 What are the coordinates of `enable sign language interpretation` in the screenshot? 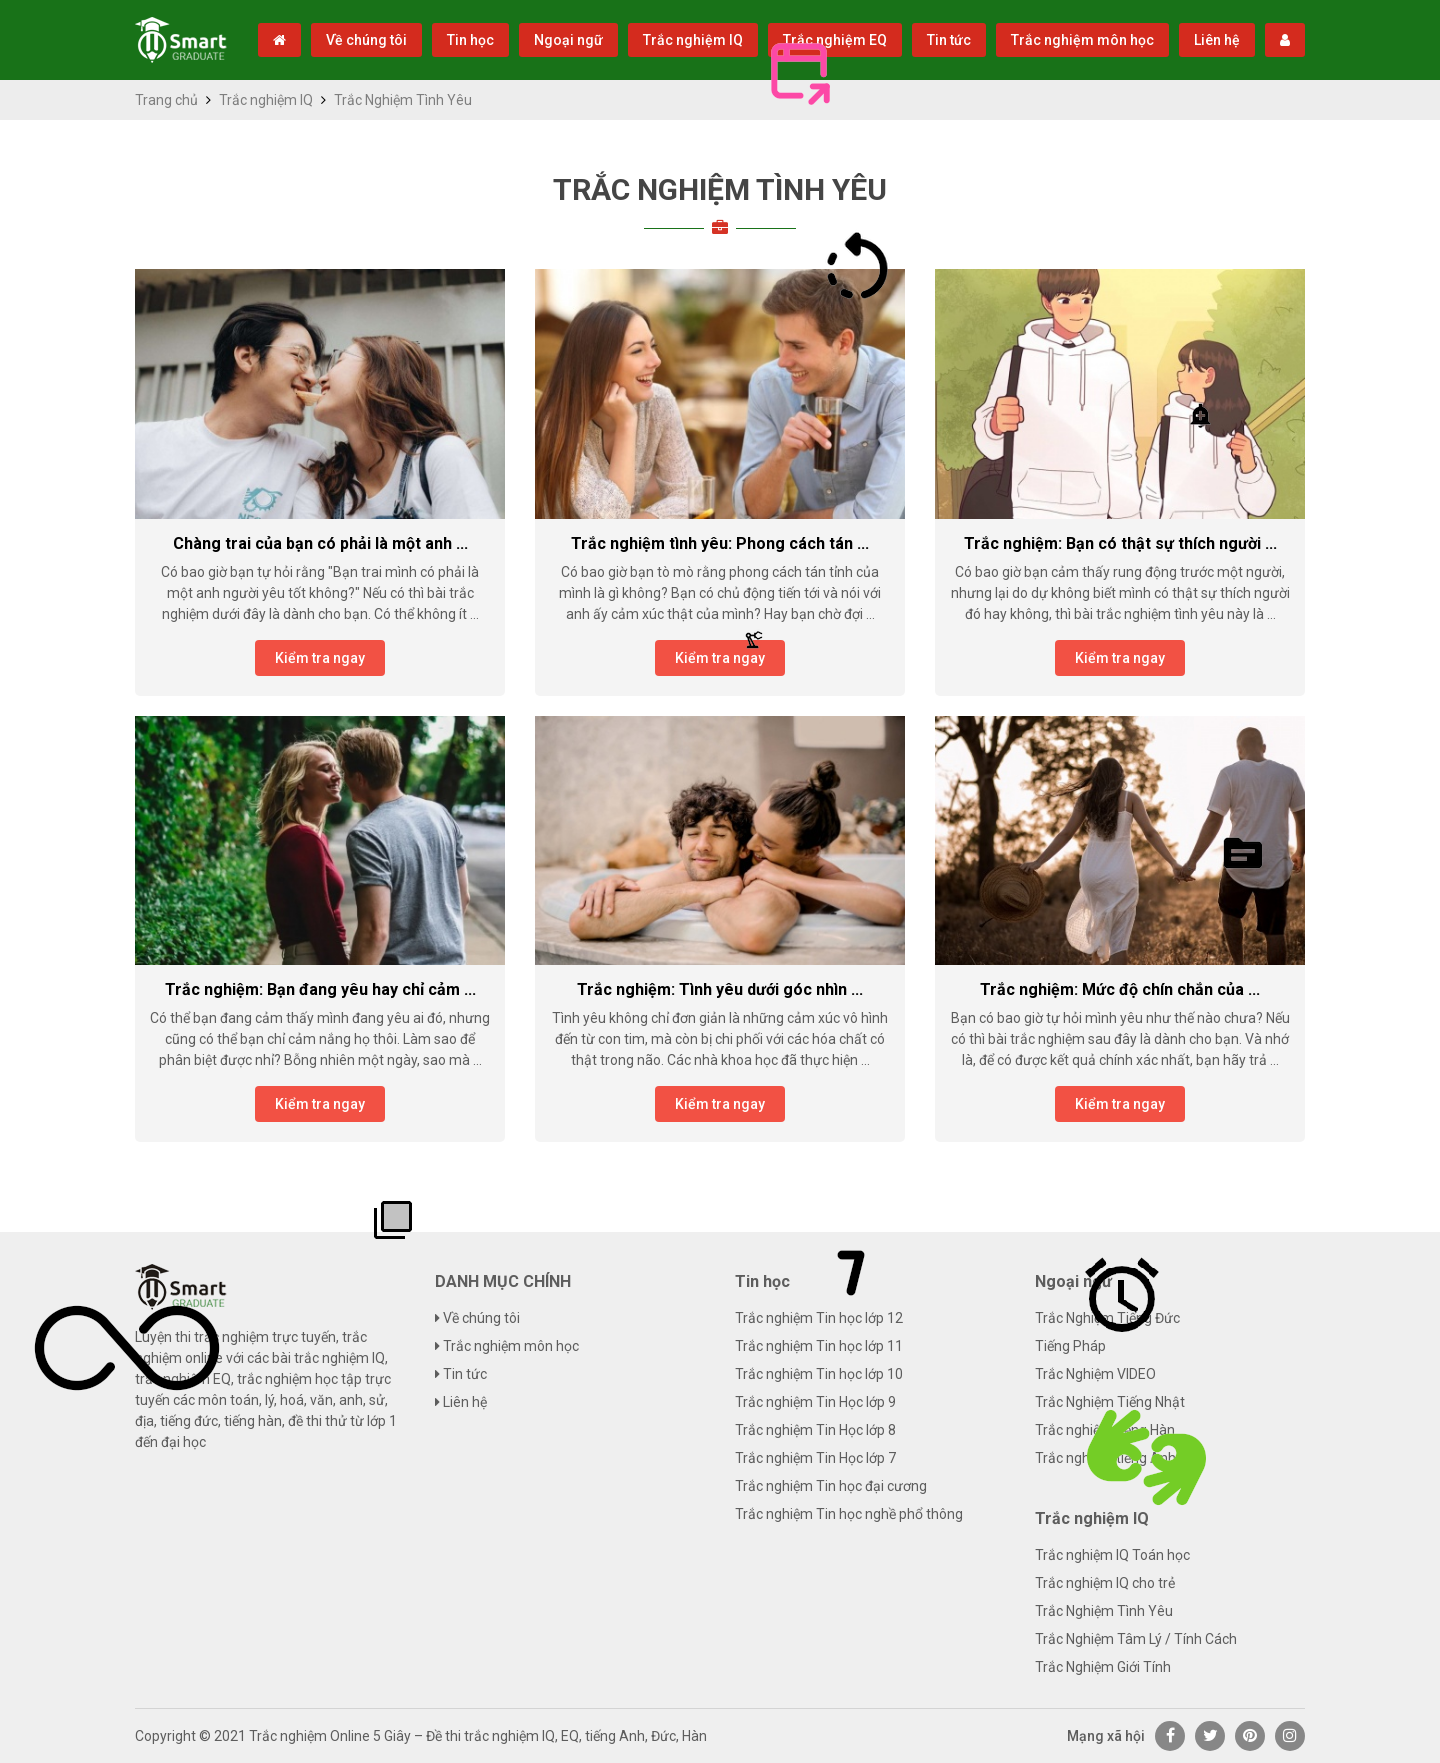 It's located at (1146, 1457).